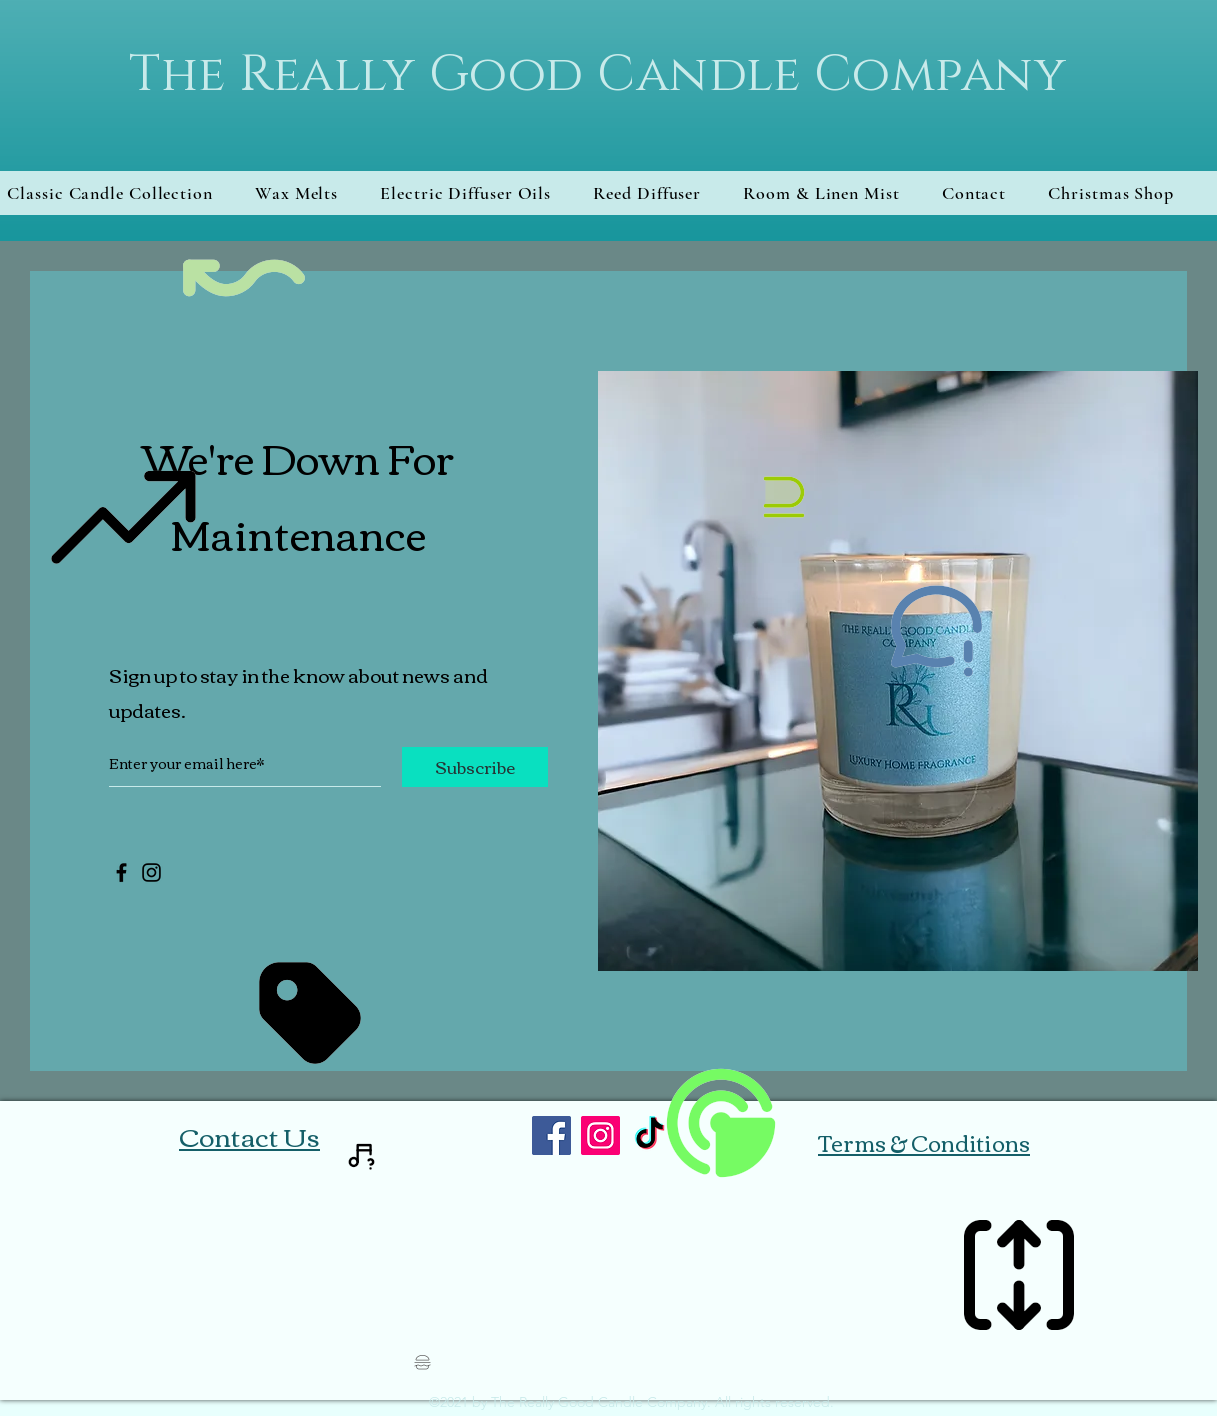  I want to click on add or manage tags, so click(310, 1013).